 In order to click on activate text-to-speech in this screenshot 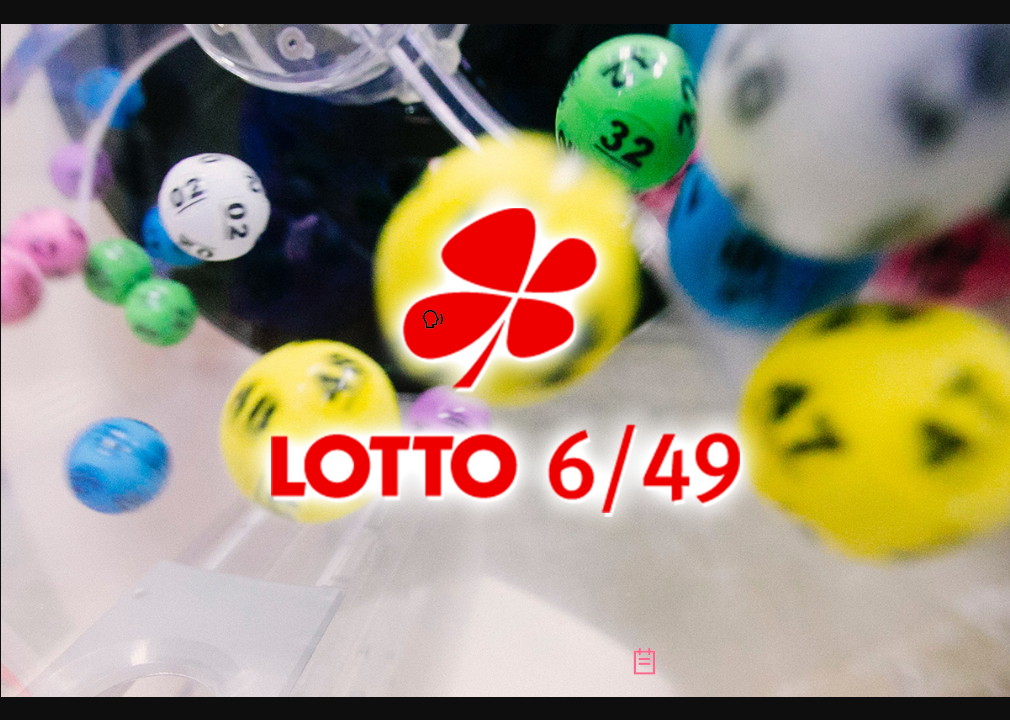, I will do `click(433, 319)`.